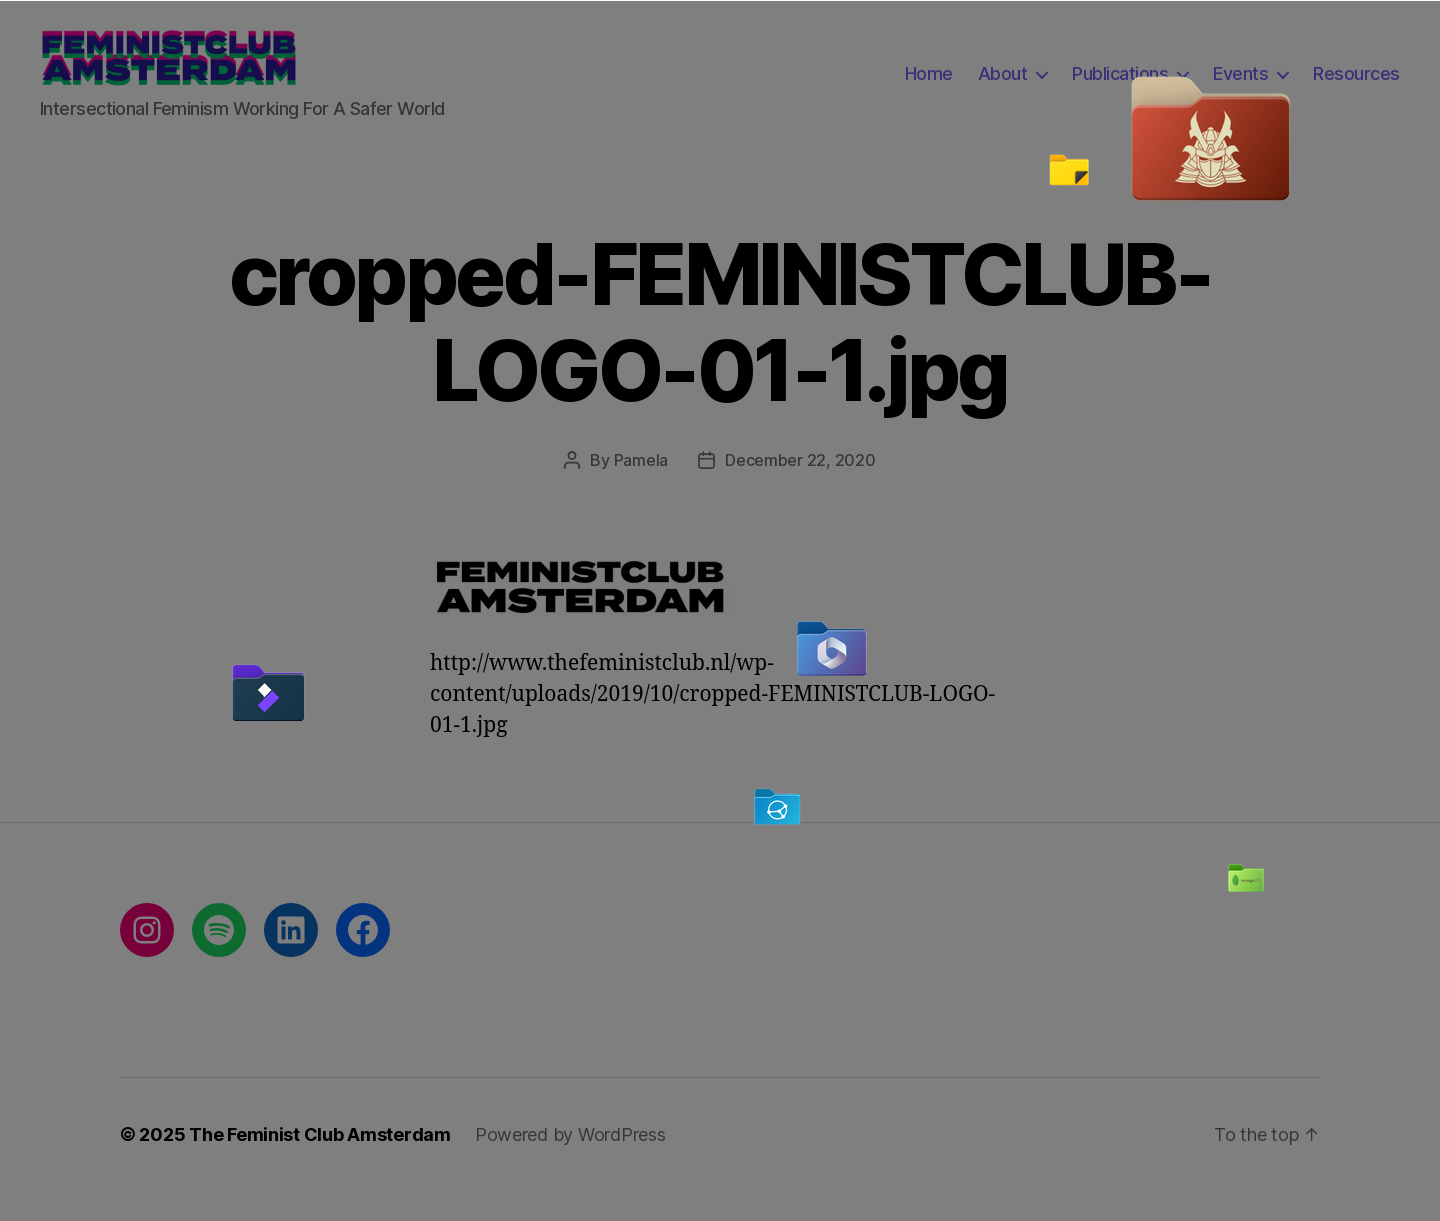 This screenshot has width=1440, height=1221. I want to click on open folder containing MongoDB database files, so click(1246, 879).